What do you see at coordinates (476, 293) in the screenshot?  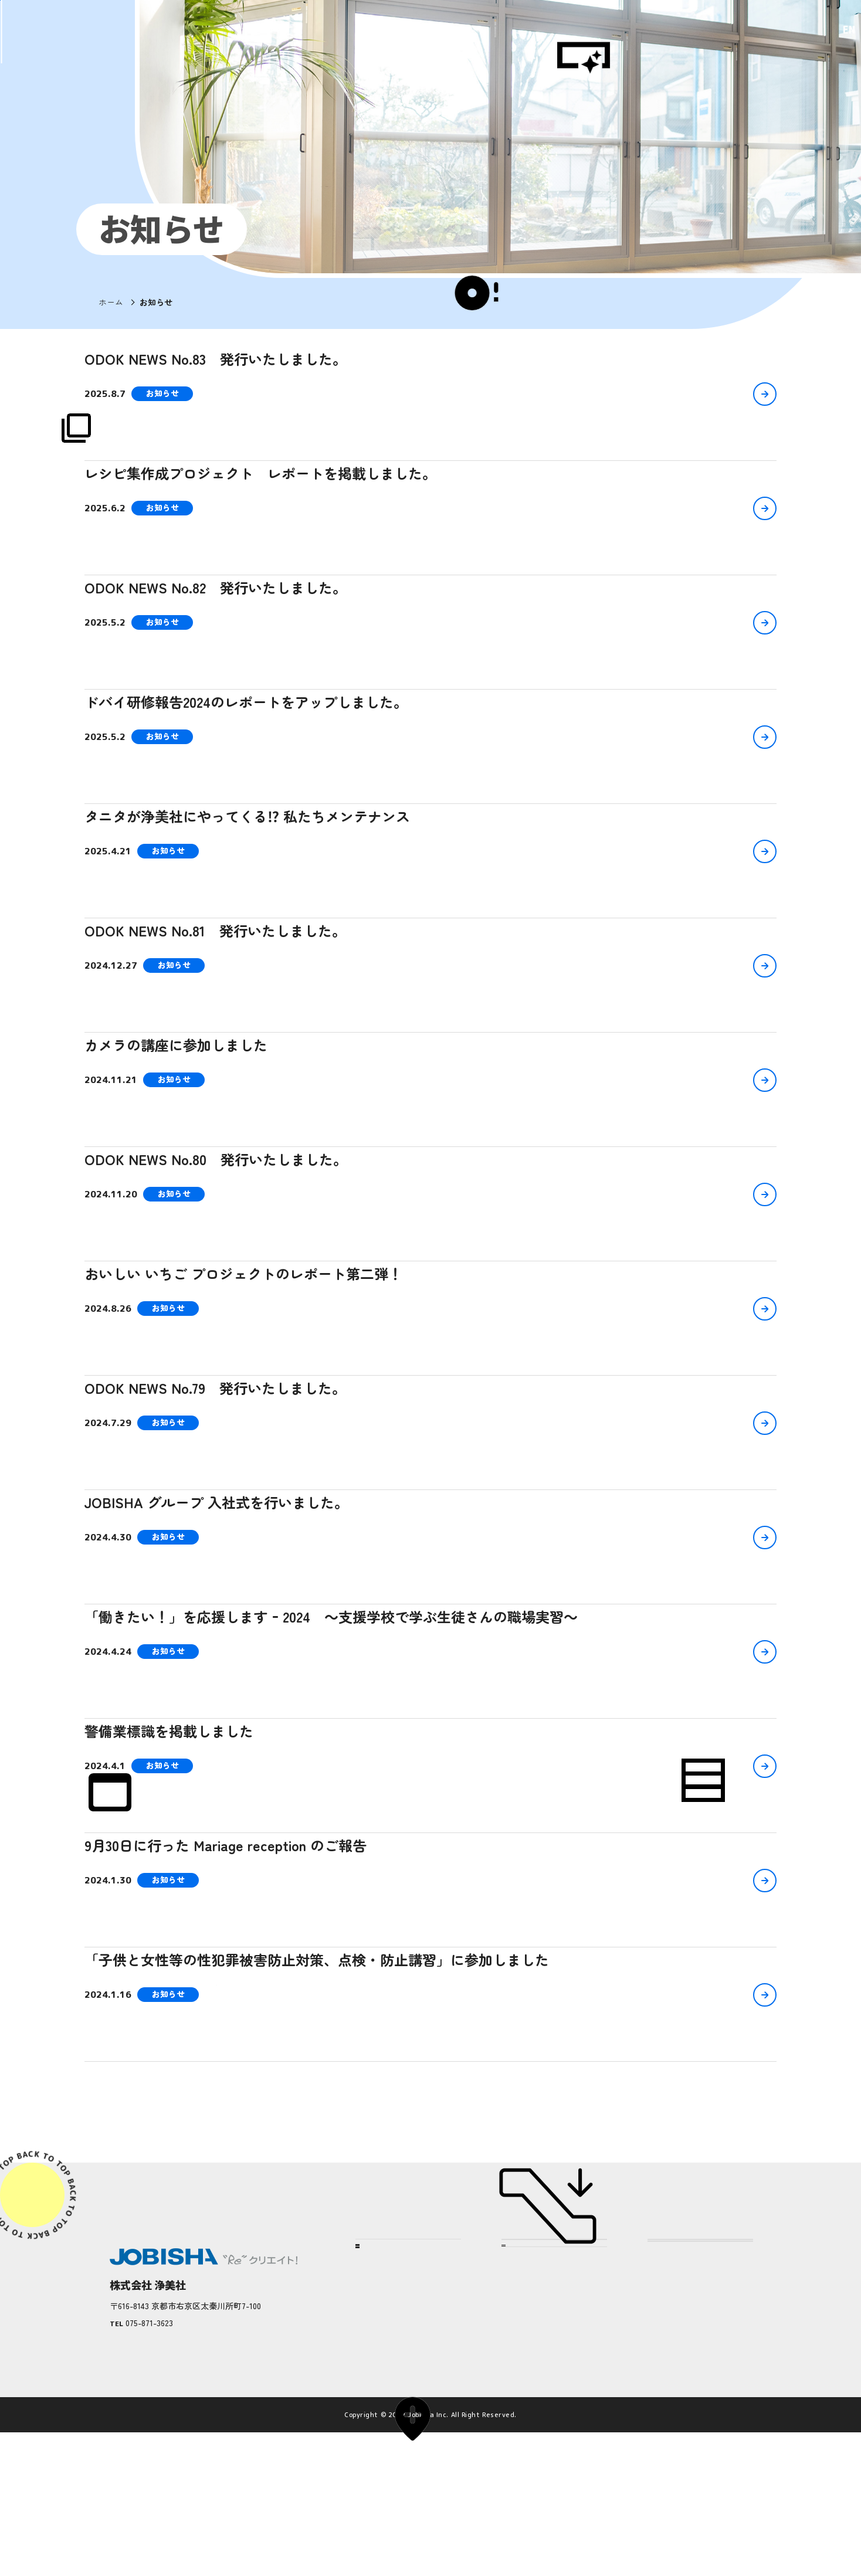 I see `indicates storage disc is full` at bounding box center [476, 293].